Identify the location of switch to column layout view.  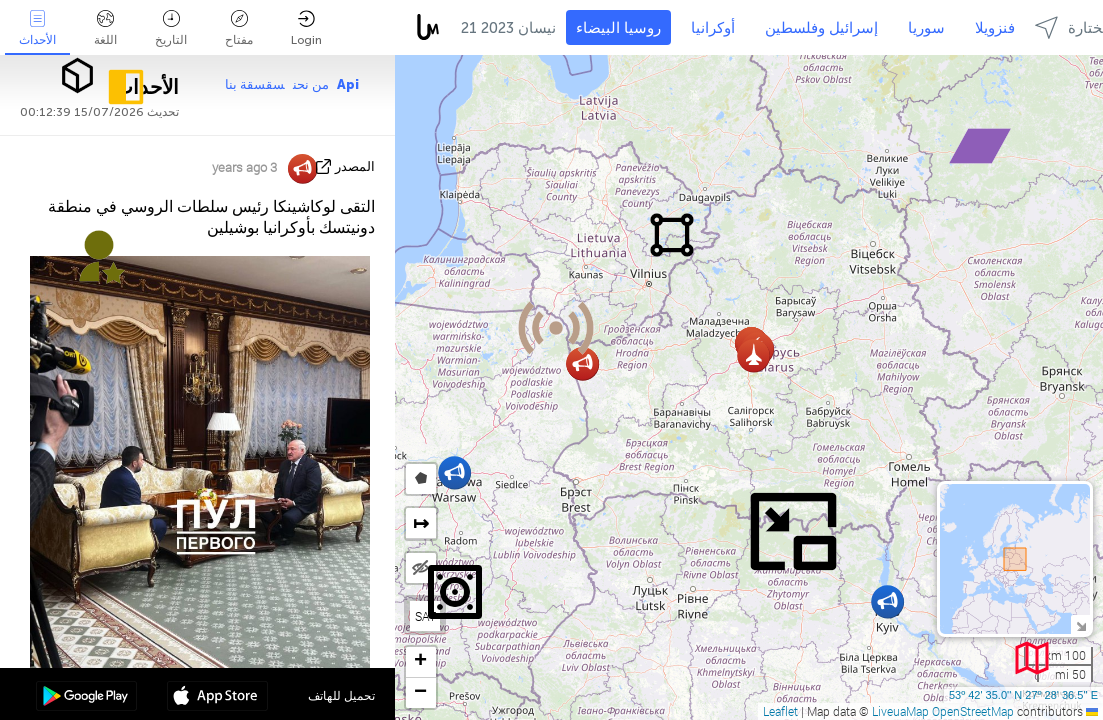
(126, 87).